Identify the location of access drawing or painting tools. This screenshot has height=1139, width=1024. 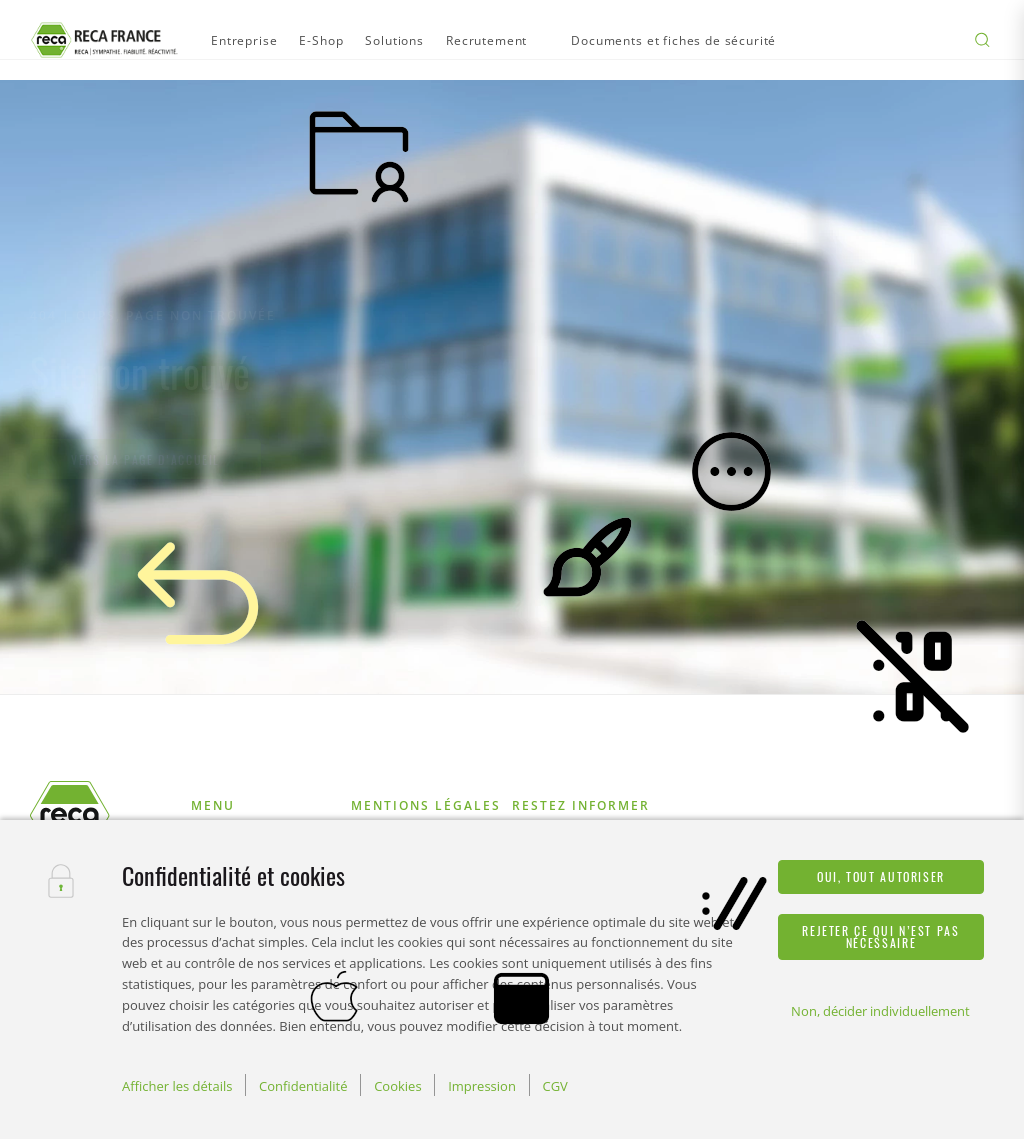
(590, 558).